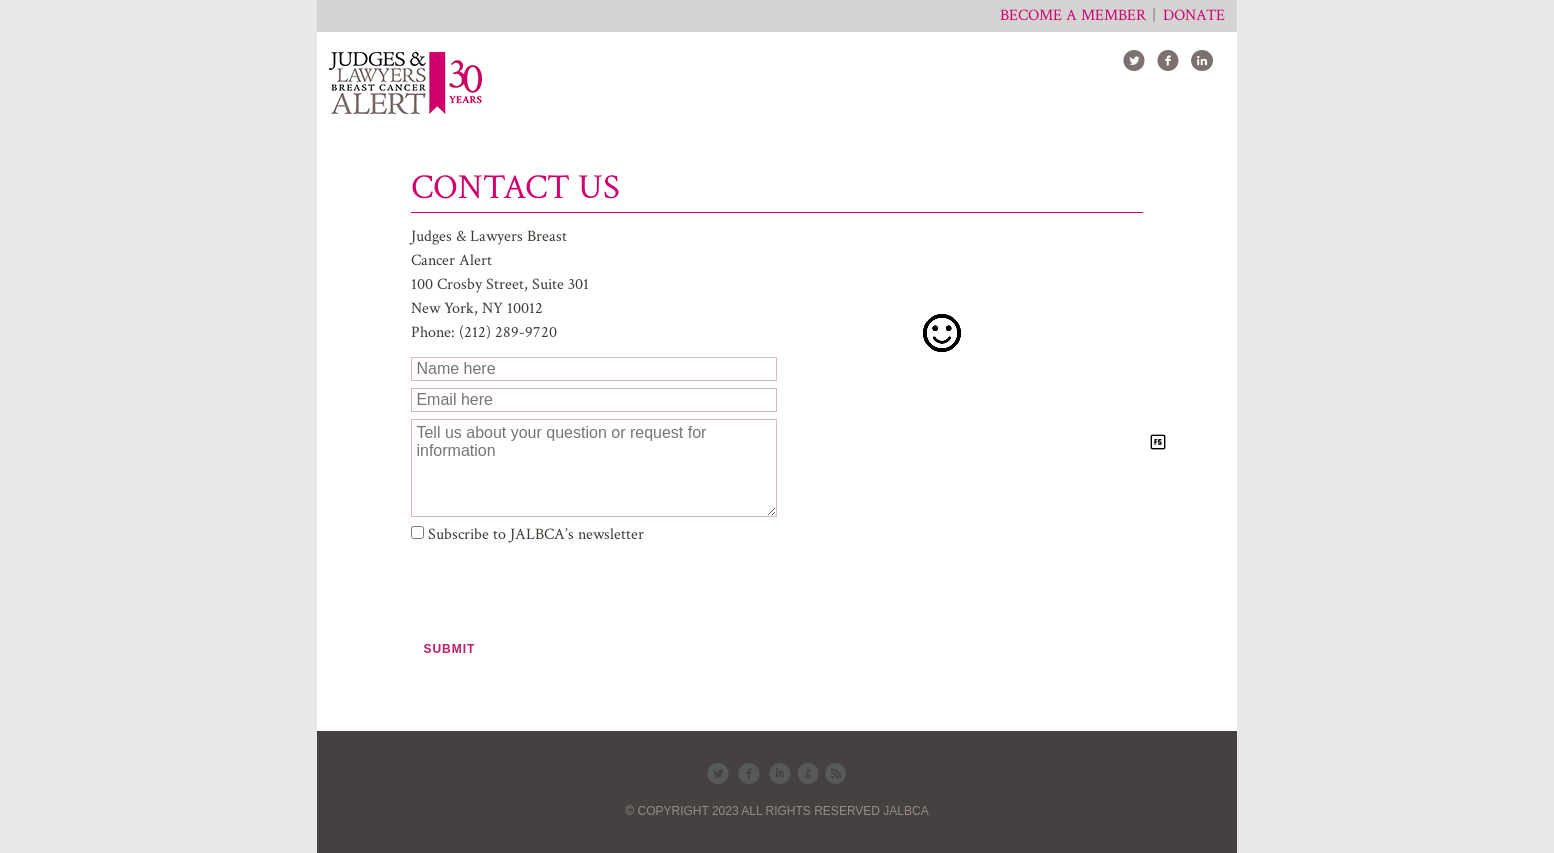 Image resolution: width=1554 pixels, height=853 pixels. What do you see at coordinates (1158, 442) in the screenshot?
I see `refresh or reload the current page` at bounding box center [1158, 442].